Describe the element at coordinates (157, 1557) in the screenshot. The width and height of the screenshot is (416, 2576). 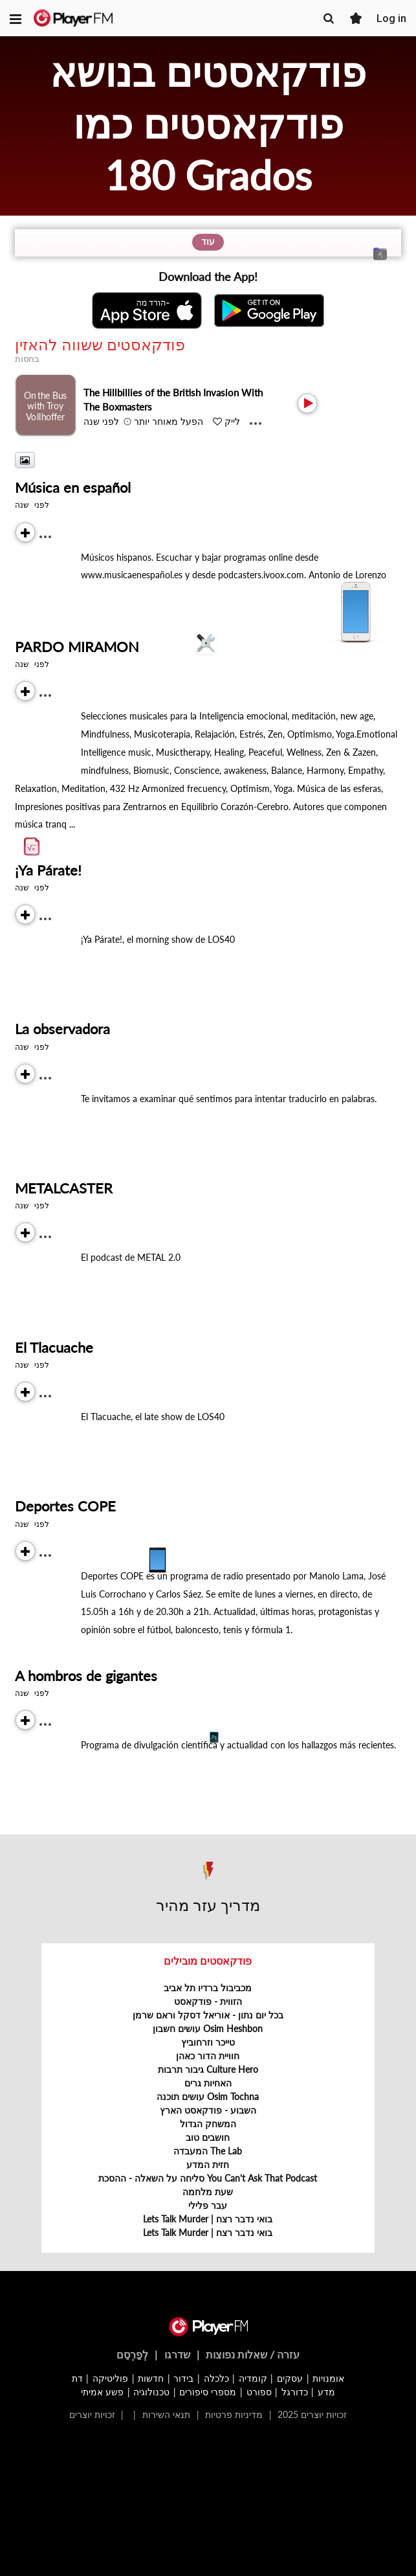
I see `view connected iPad mini device` at that location.